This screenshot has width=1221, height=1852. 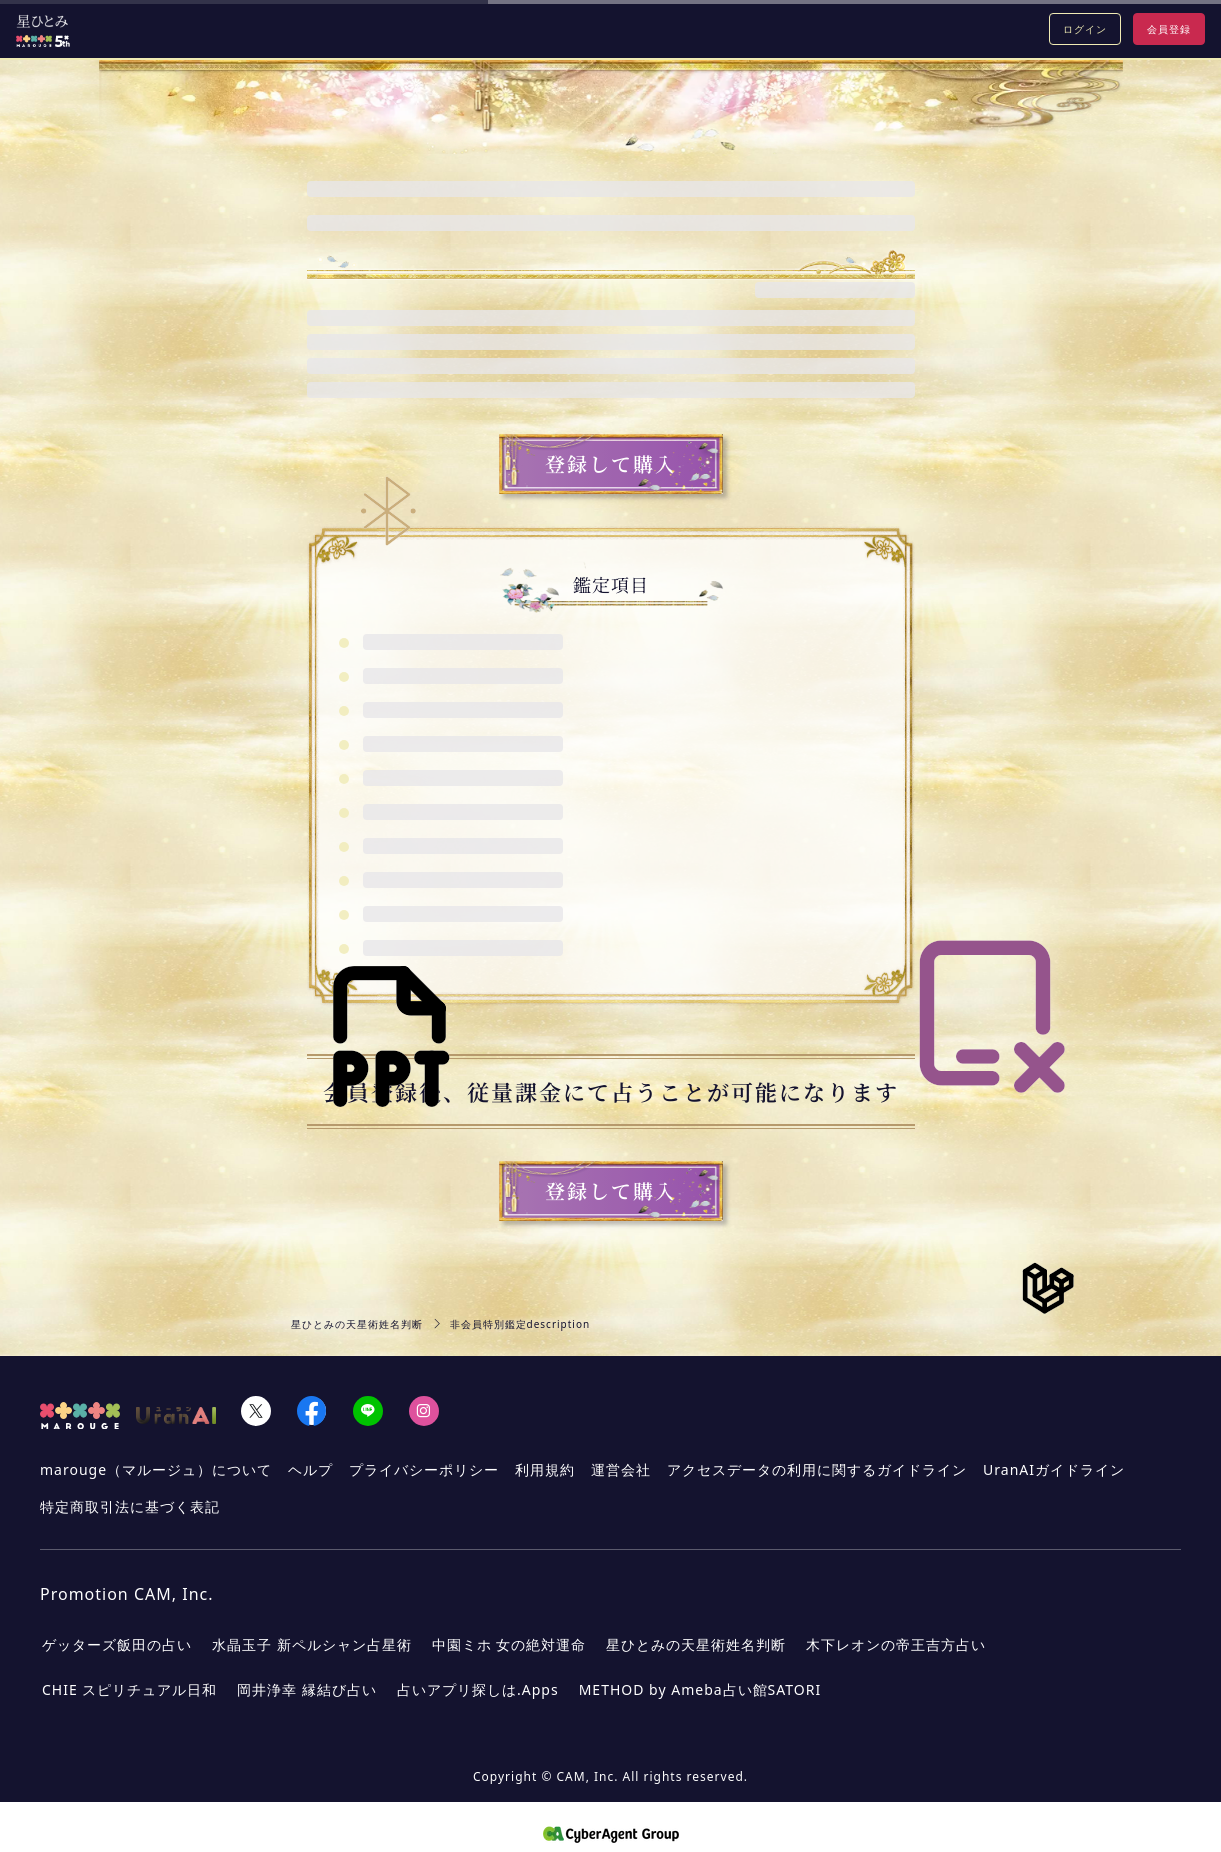 I want to click on PowerPoint file type indicator, so click(x=389, y=1036).